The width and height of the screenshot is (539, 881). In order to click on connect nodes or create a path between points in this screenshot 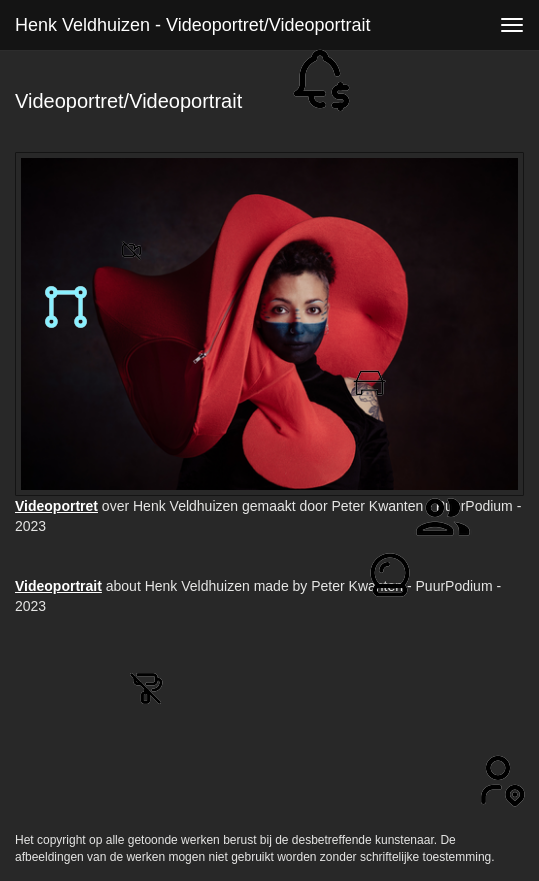, I will do `click(66, 307)`.